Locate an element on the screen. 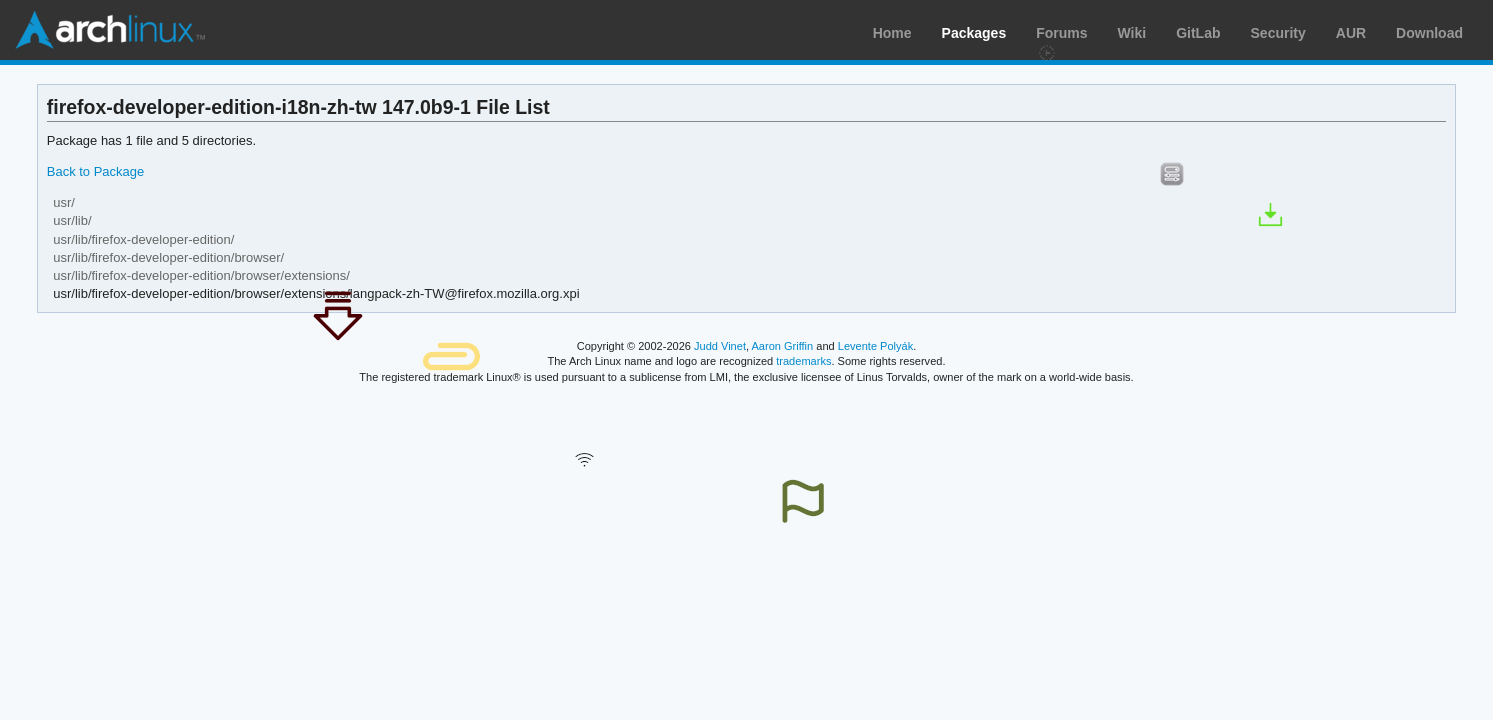  strong wifi signal strength is located at coordinates (584, 459).